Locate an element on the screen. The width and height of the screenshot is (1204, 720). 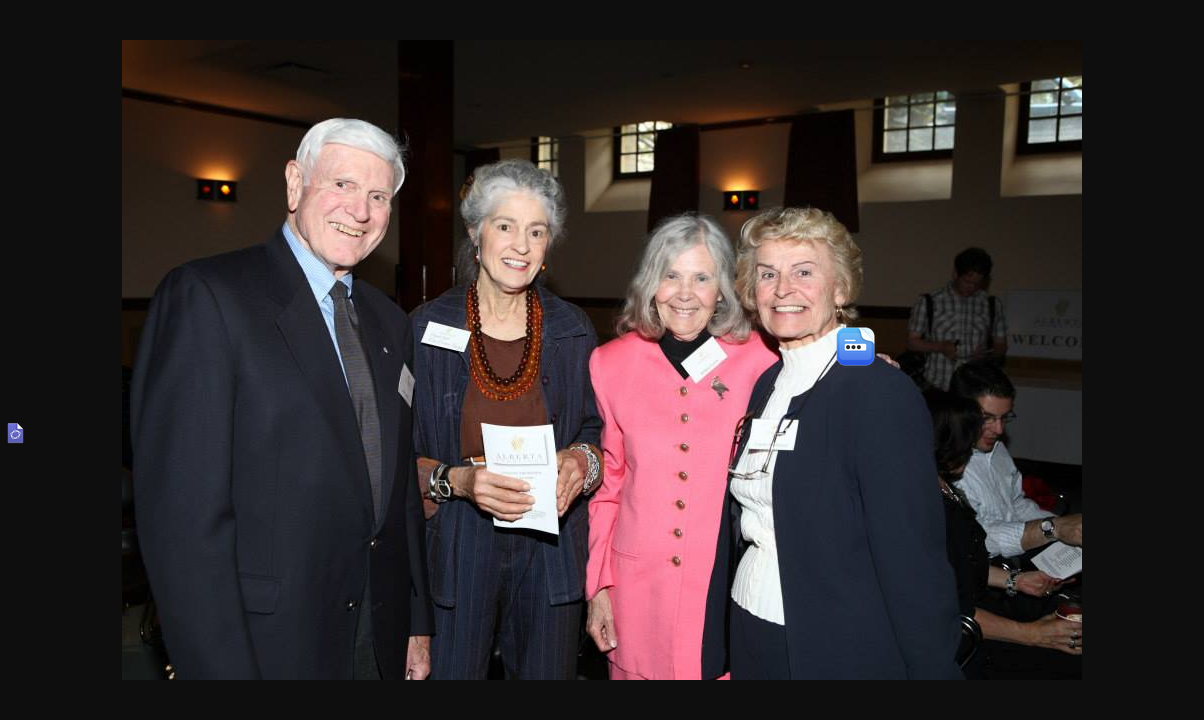
a geogebra file document is located at coordinates (15, 433).